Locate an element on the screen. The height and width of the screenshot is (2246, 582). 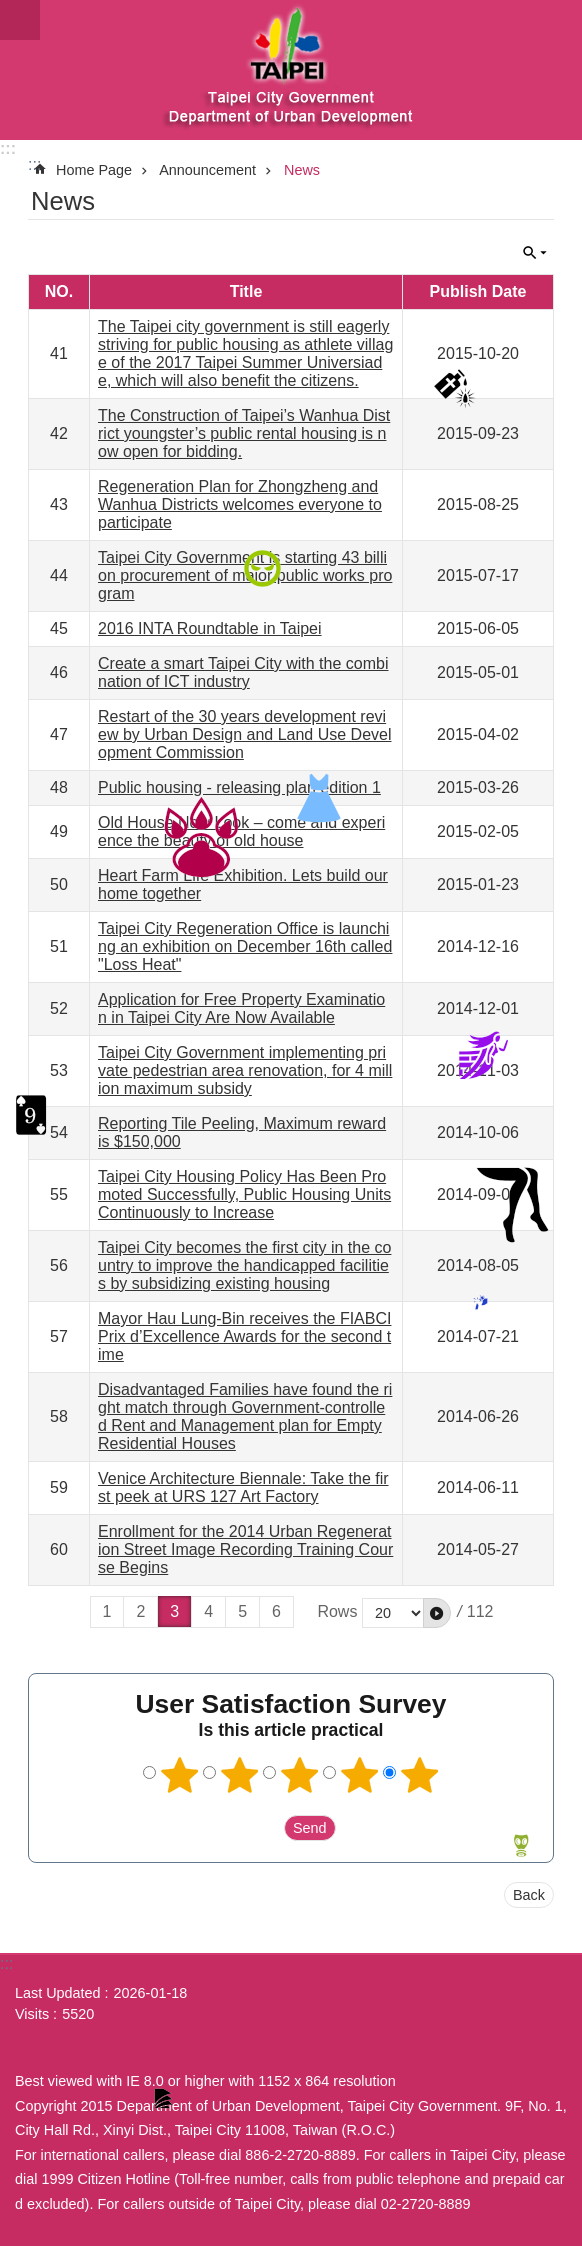
select female character legs or lower body is located at coordinates (512, 1205).